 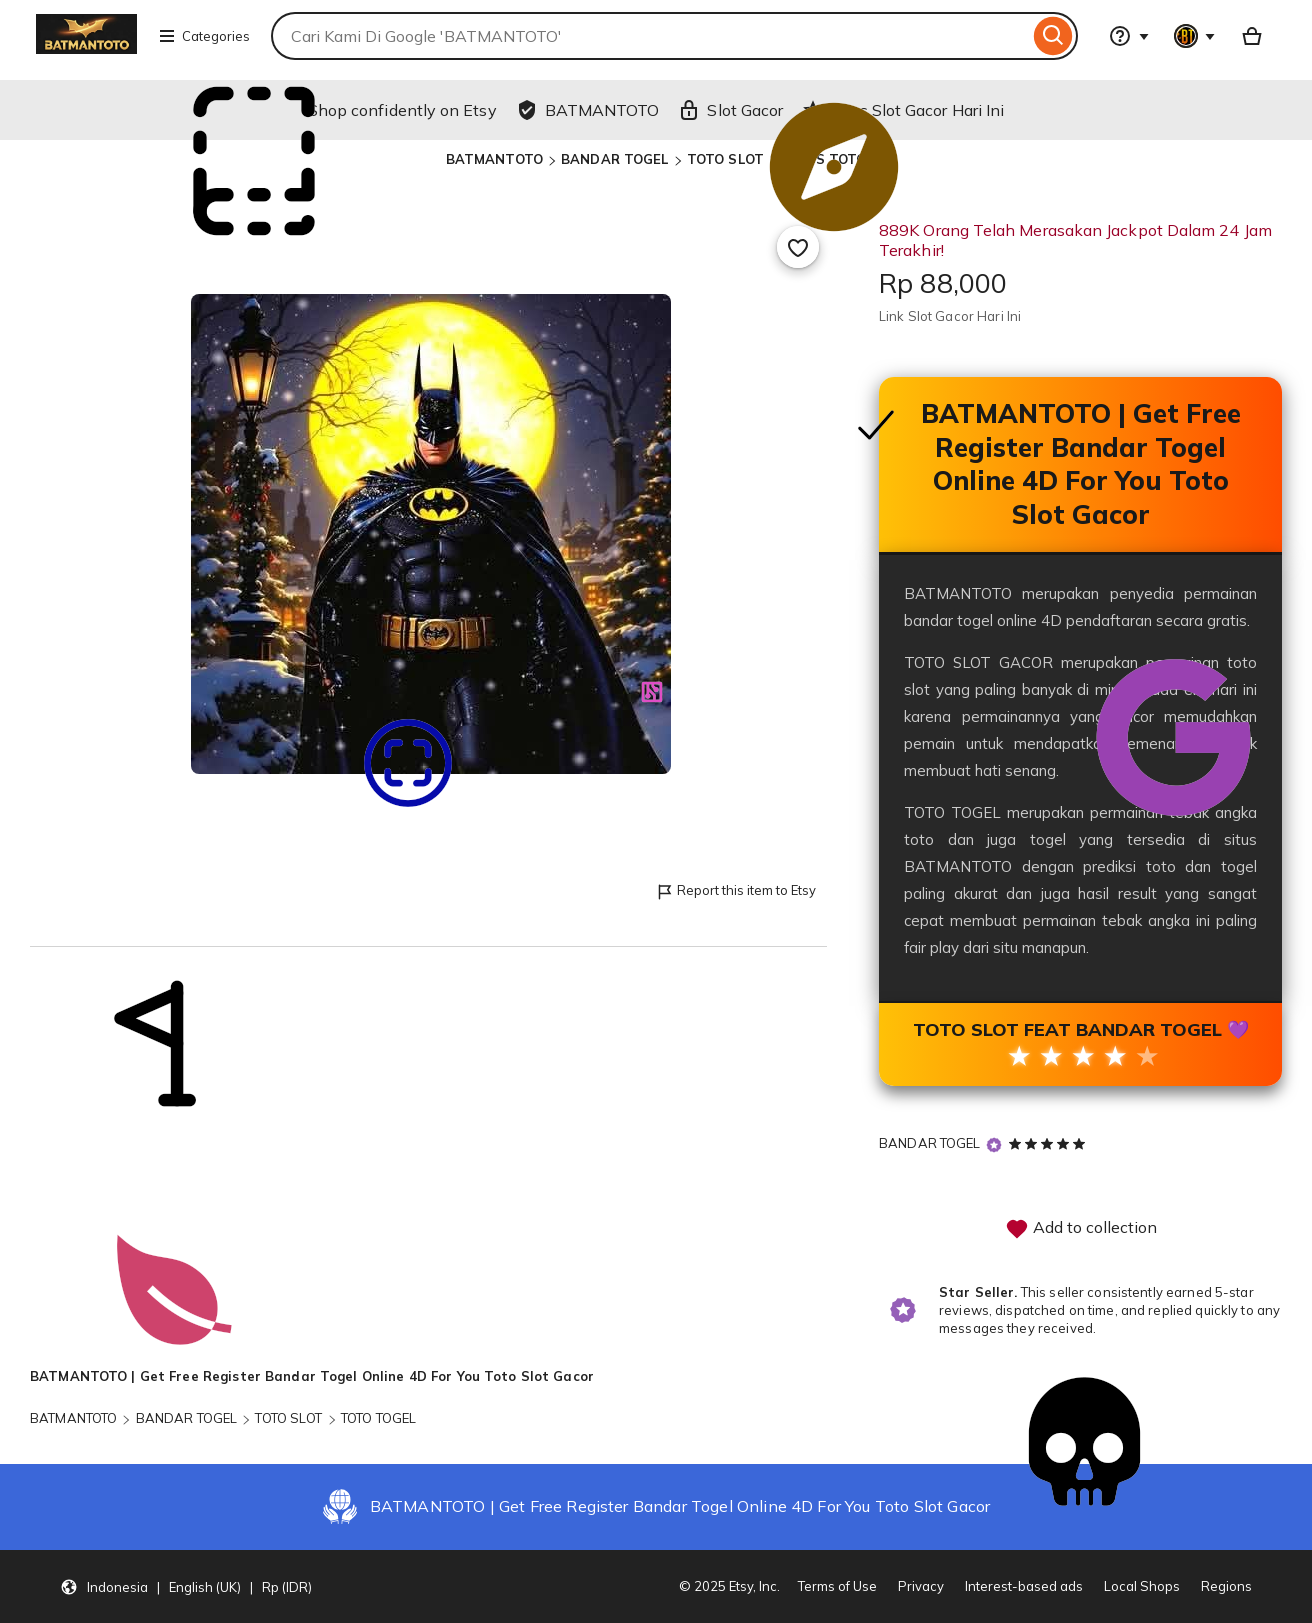 I want to click on mark or flag an important item, so click(x=164, y=1043).